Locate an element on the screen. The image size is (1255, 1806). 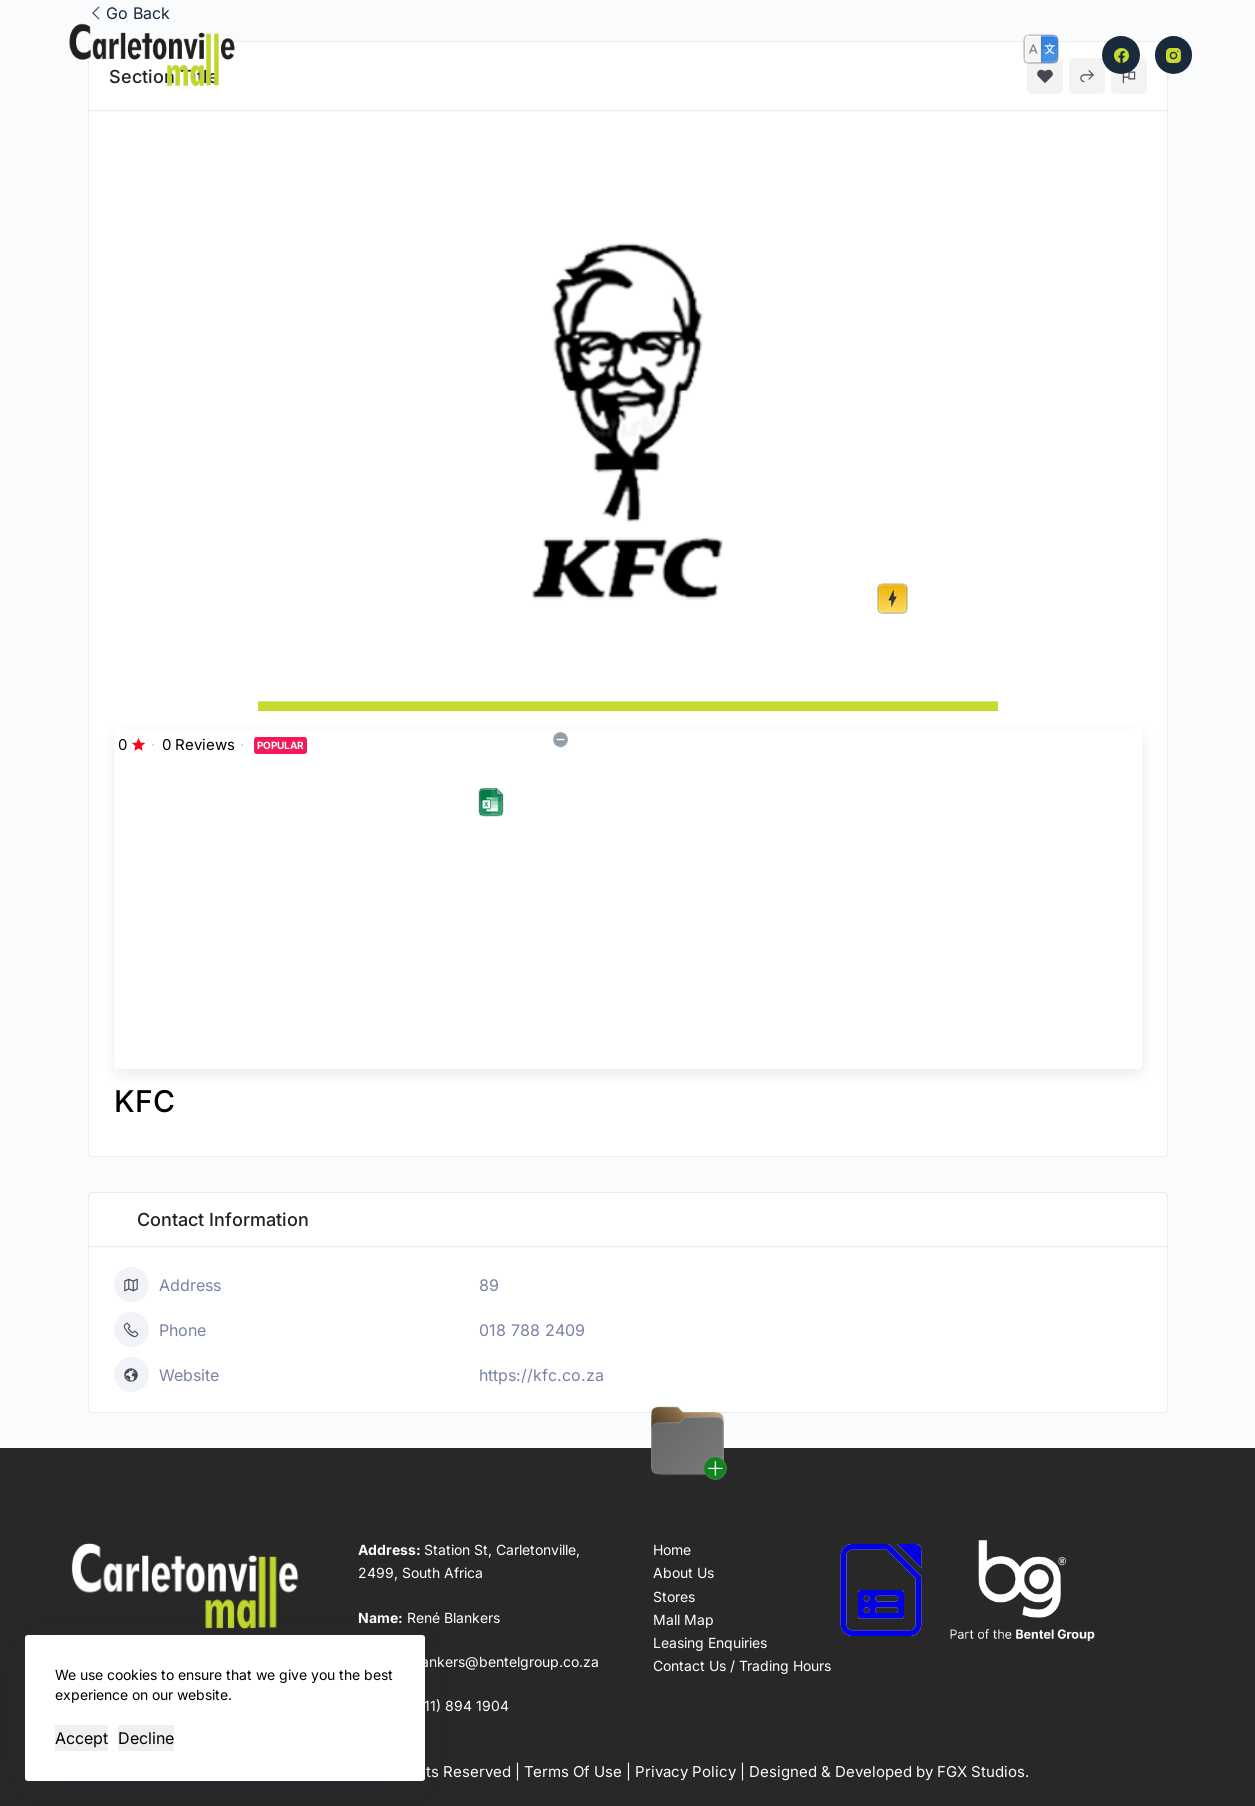
access language and region settings is located at coordinates (1041, 49).